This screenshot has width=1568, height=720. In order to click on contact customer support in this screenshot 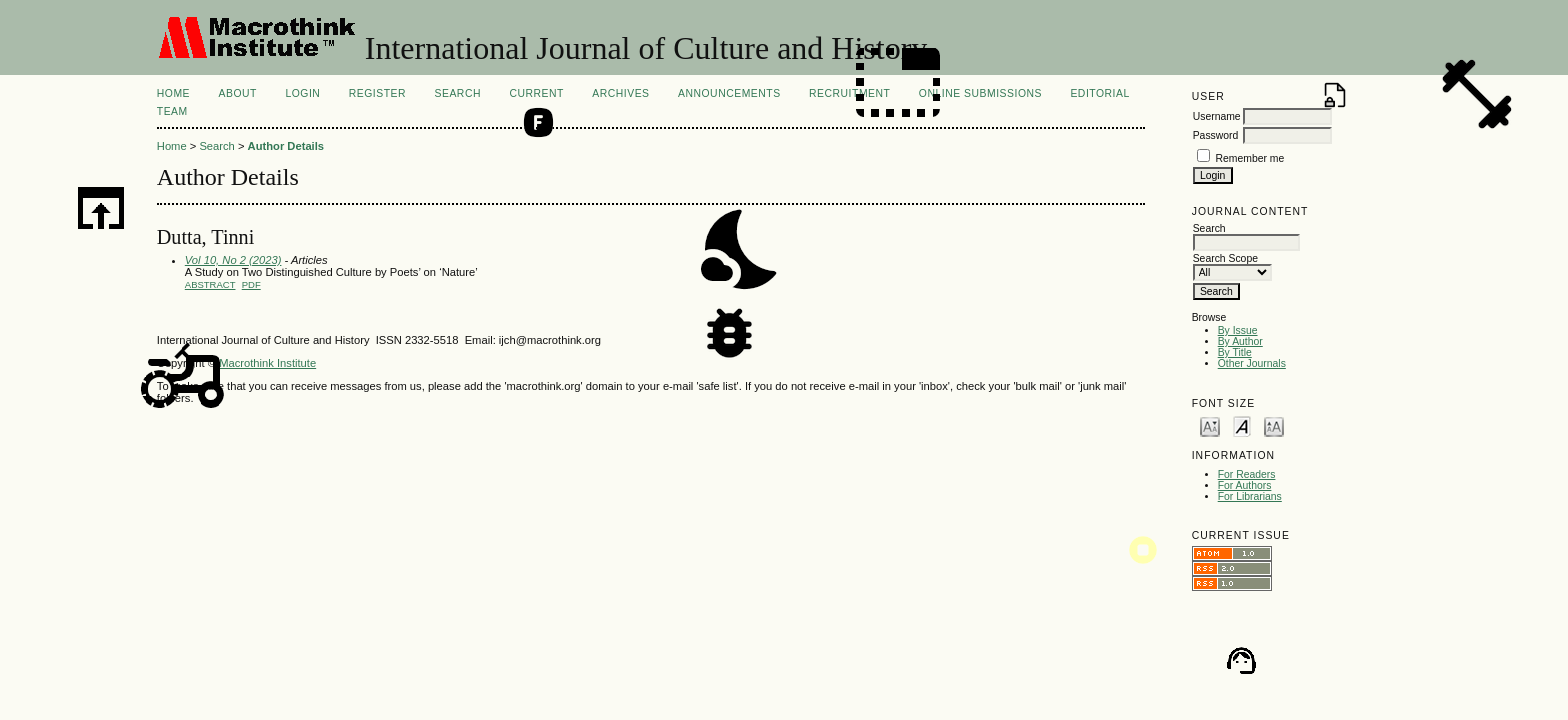, I will do `click(1241, 660)`.